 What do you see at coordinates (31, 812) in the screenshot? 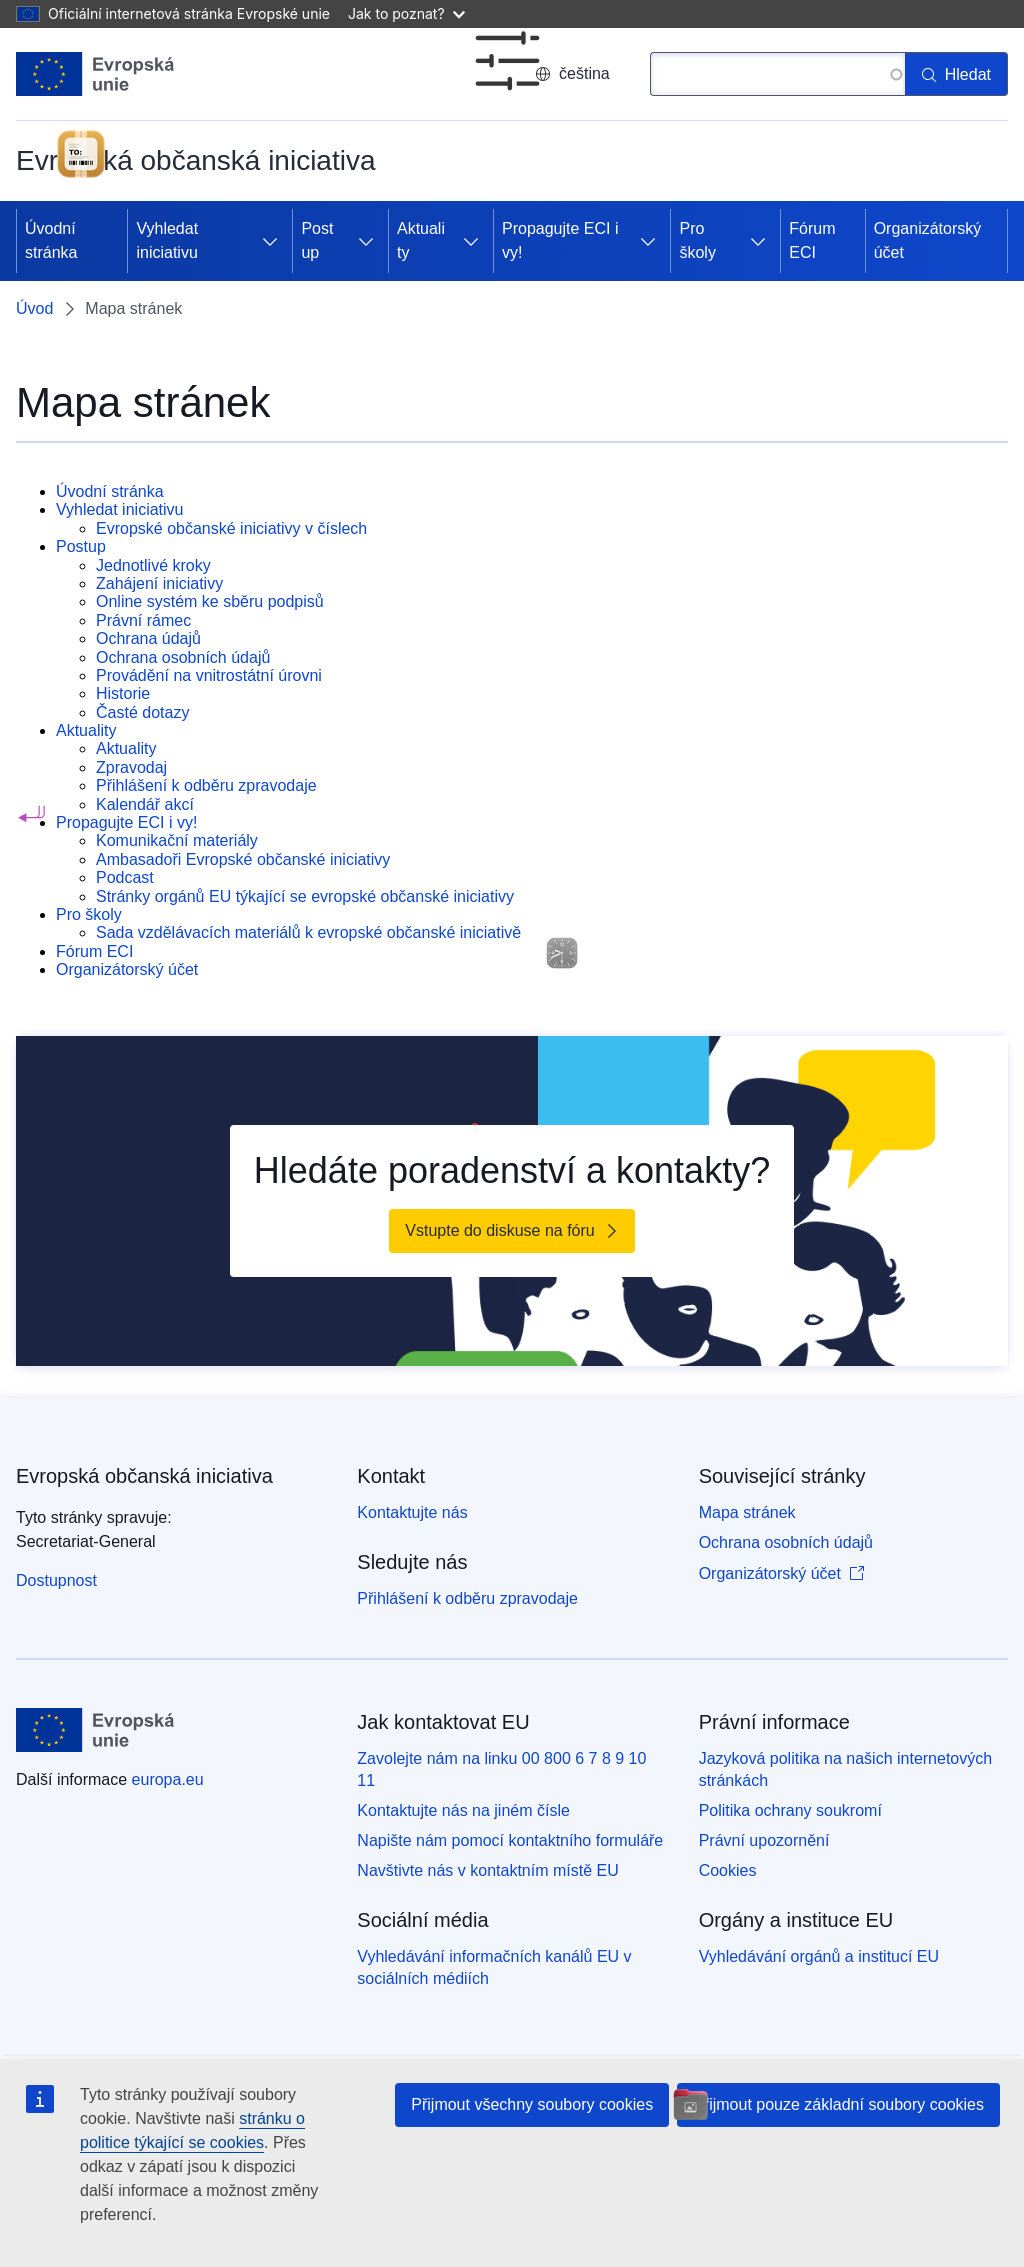
I see `reply to all recipients of an email` at bounding box center [31, 812].